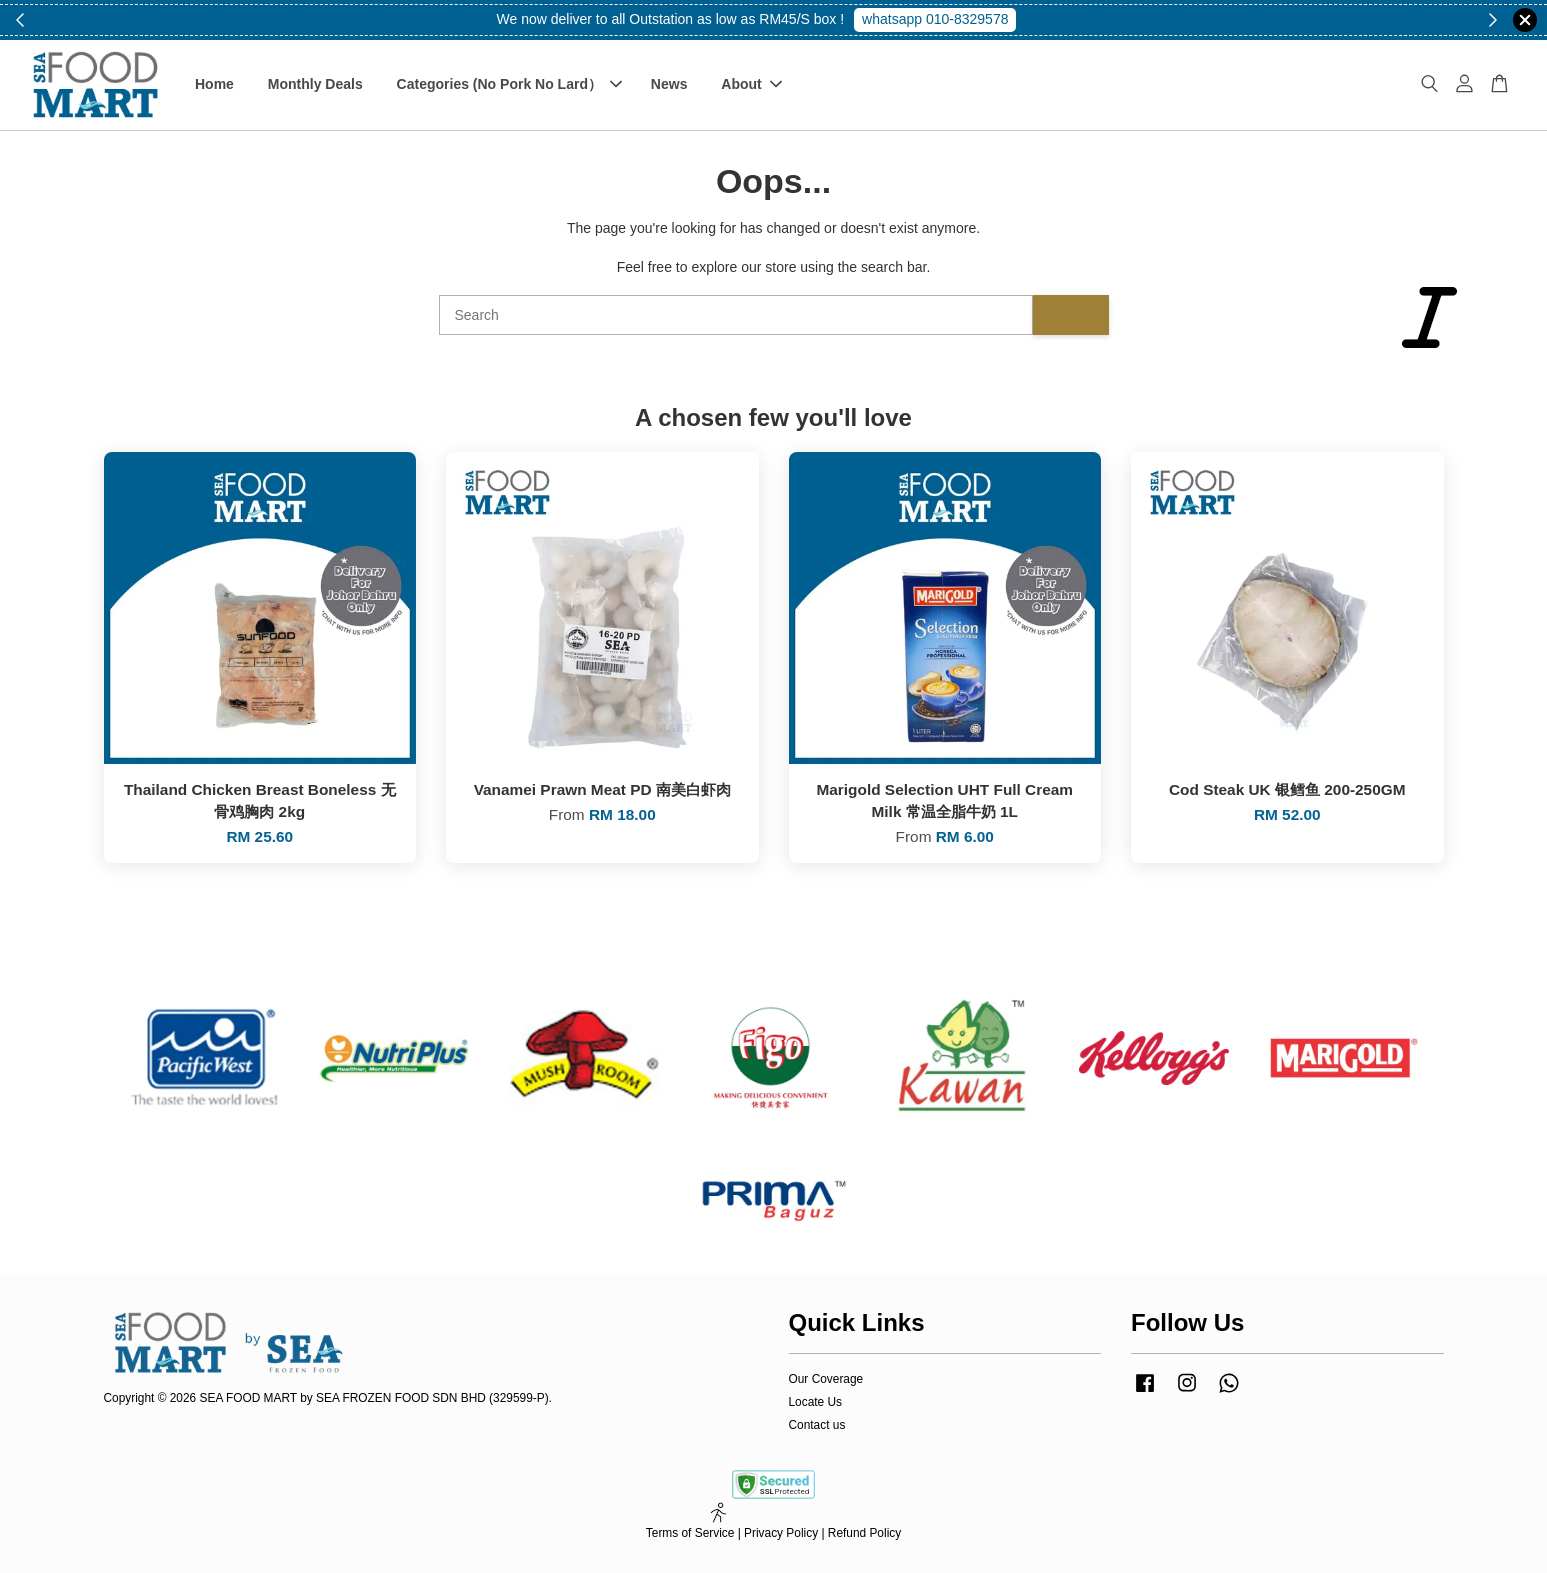 This screenshot has height=1573, width=1547. I want to click on pedestrian or walking directions mode, so click(718, 1512).